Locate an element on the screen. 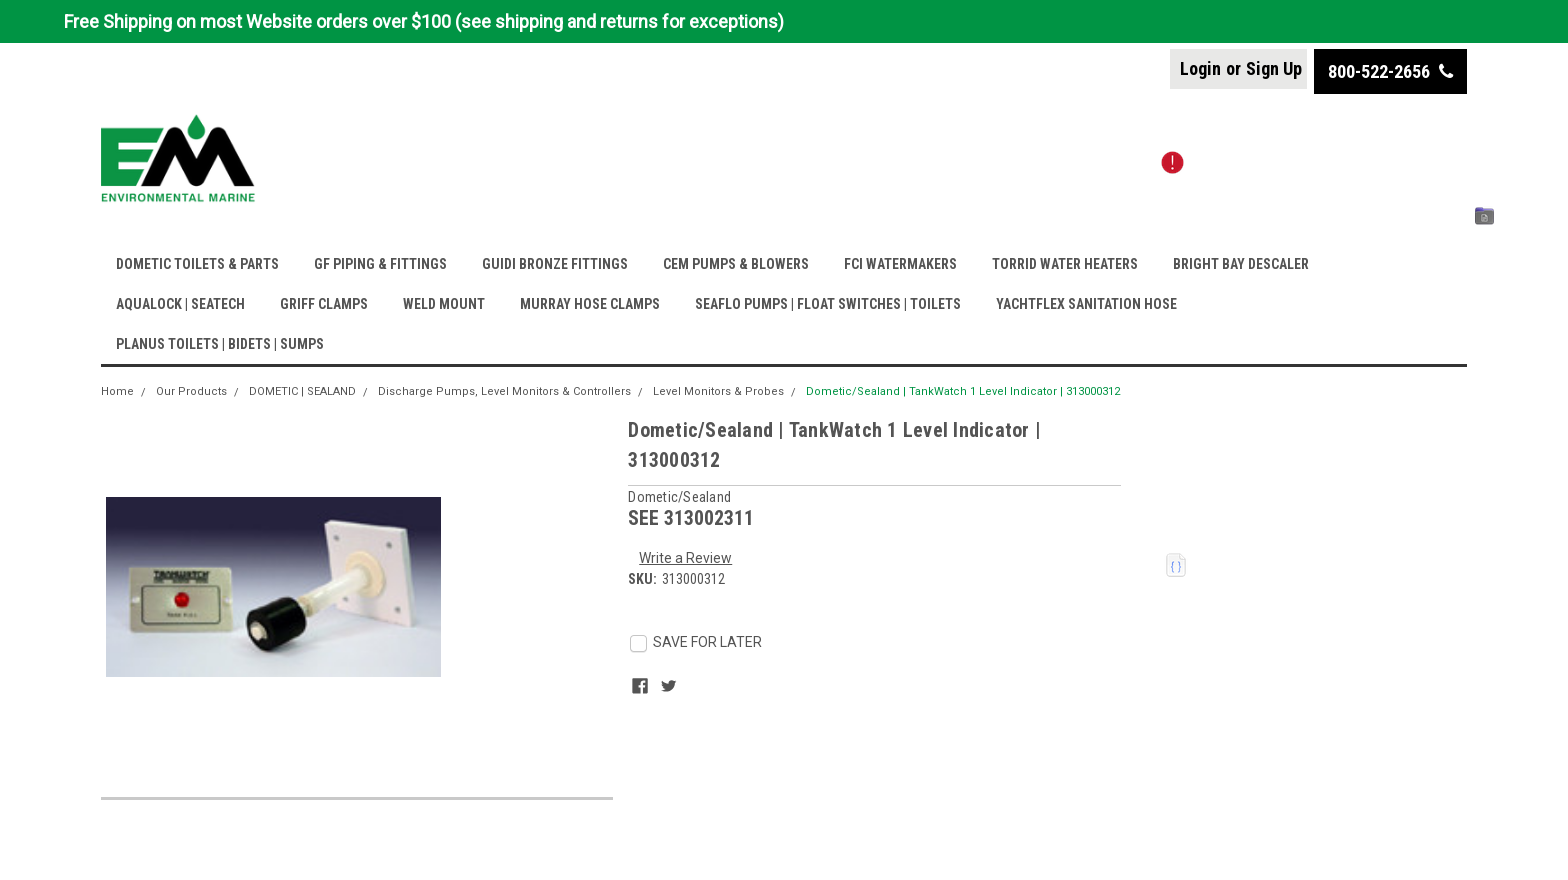 The image size is (1568, 880). a CSS stylesheet file is located at coordinates (1176, 565).